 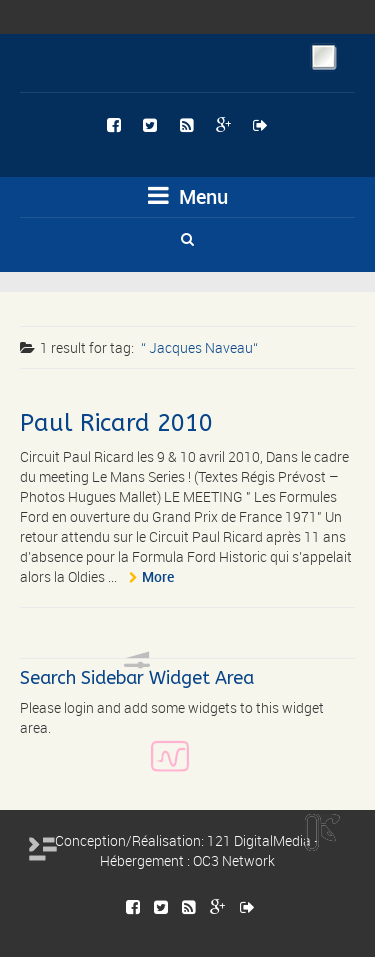 I want to click on adjust audio or speaker volume, so click(x=137, y=660).